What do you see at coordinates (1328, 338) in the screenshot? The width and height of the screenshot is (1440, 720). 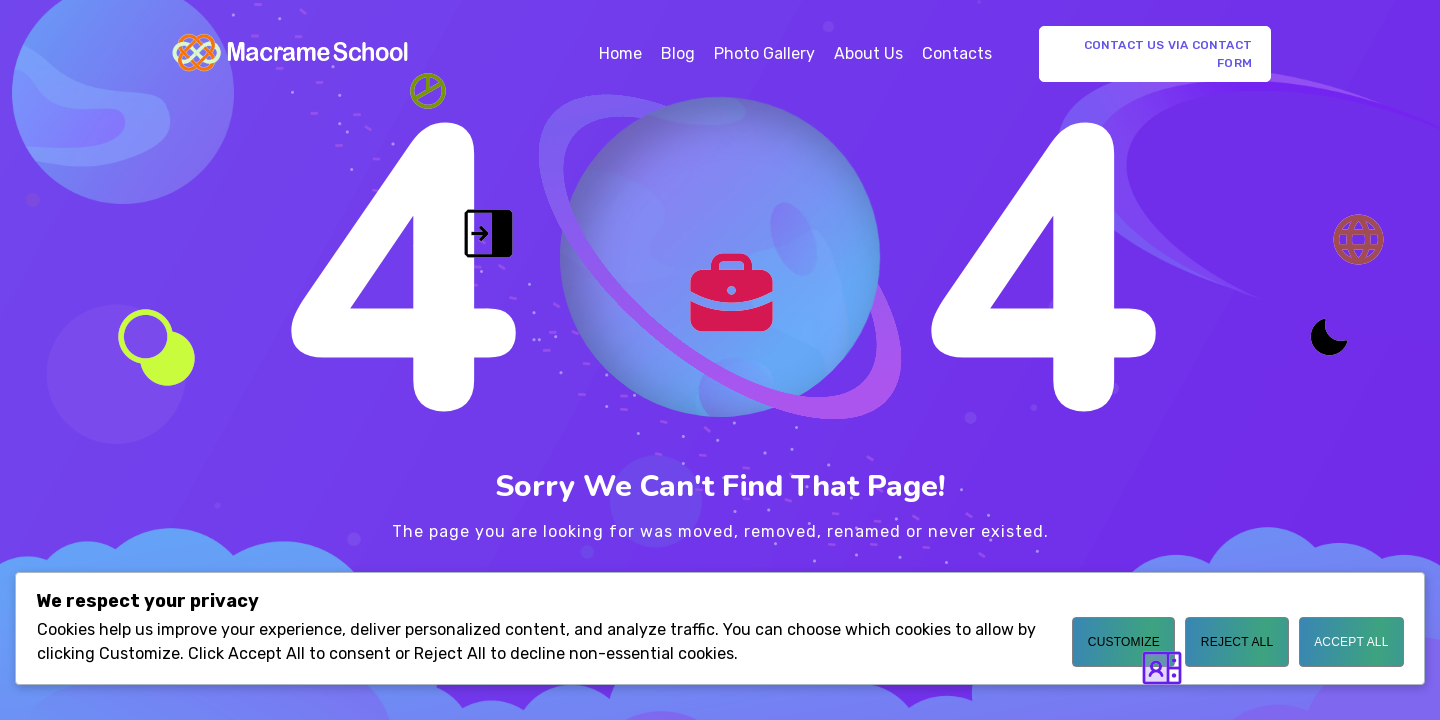 I see `toggle dark mode or night theme` at bounding box center [1328, 338].